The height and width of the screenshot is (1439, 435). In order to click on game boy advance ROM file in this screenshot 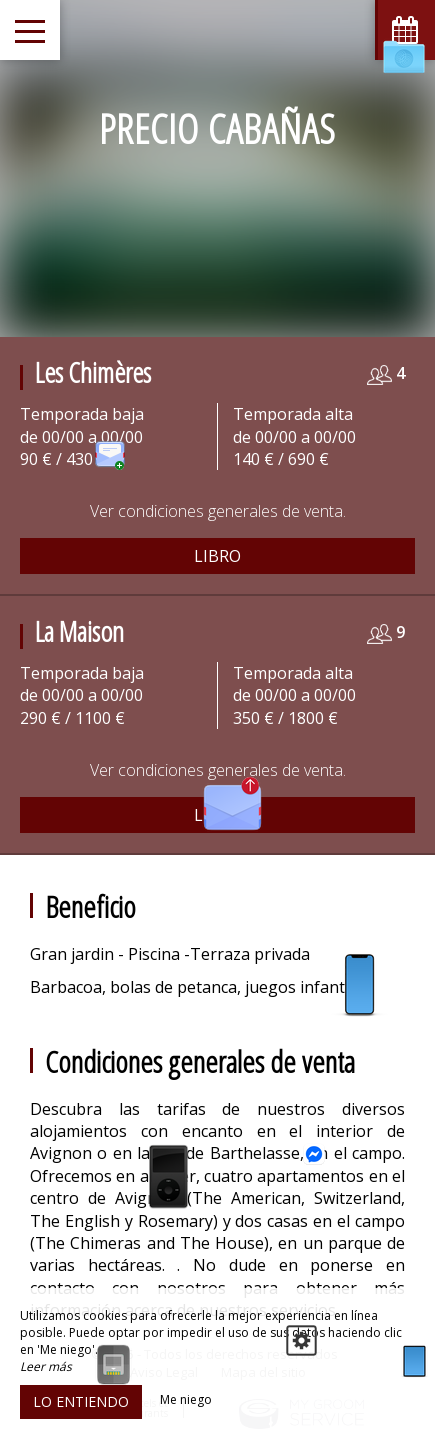, I will do `click(113, 1364)`.